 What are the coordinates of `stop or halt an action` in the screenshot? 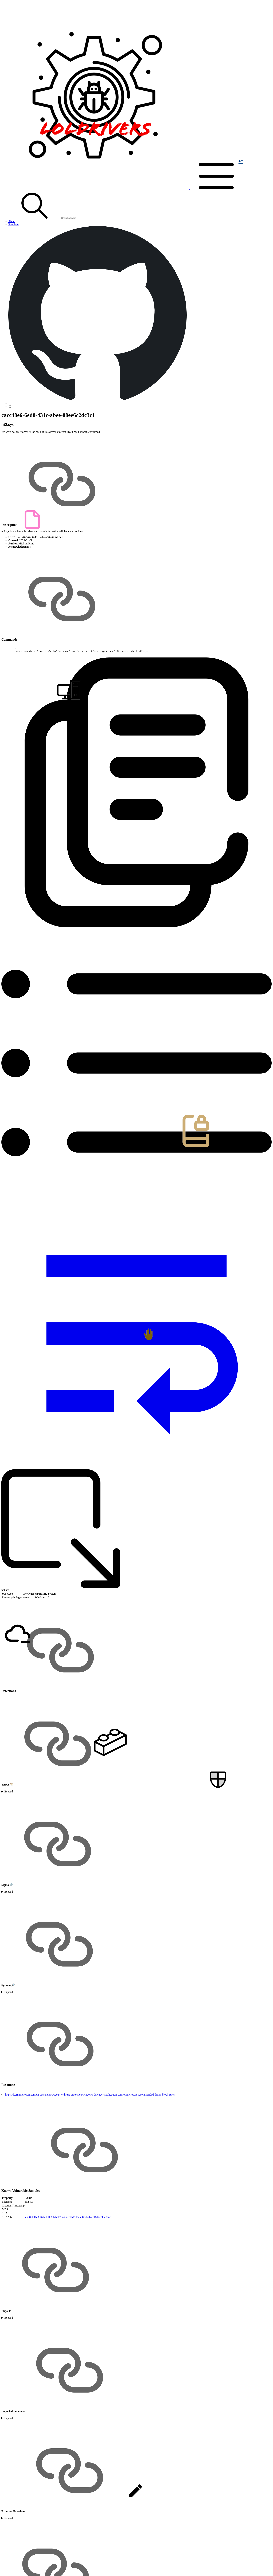 It's located at (148, 1334).